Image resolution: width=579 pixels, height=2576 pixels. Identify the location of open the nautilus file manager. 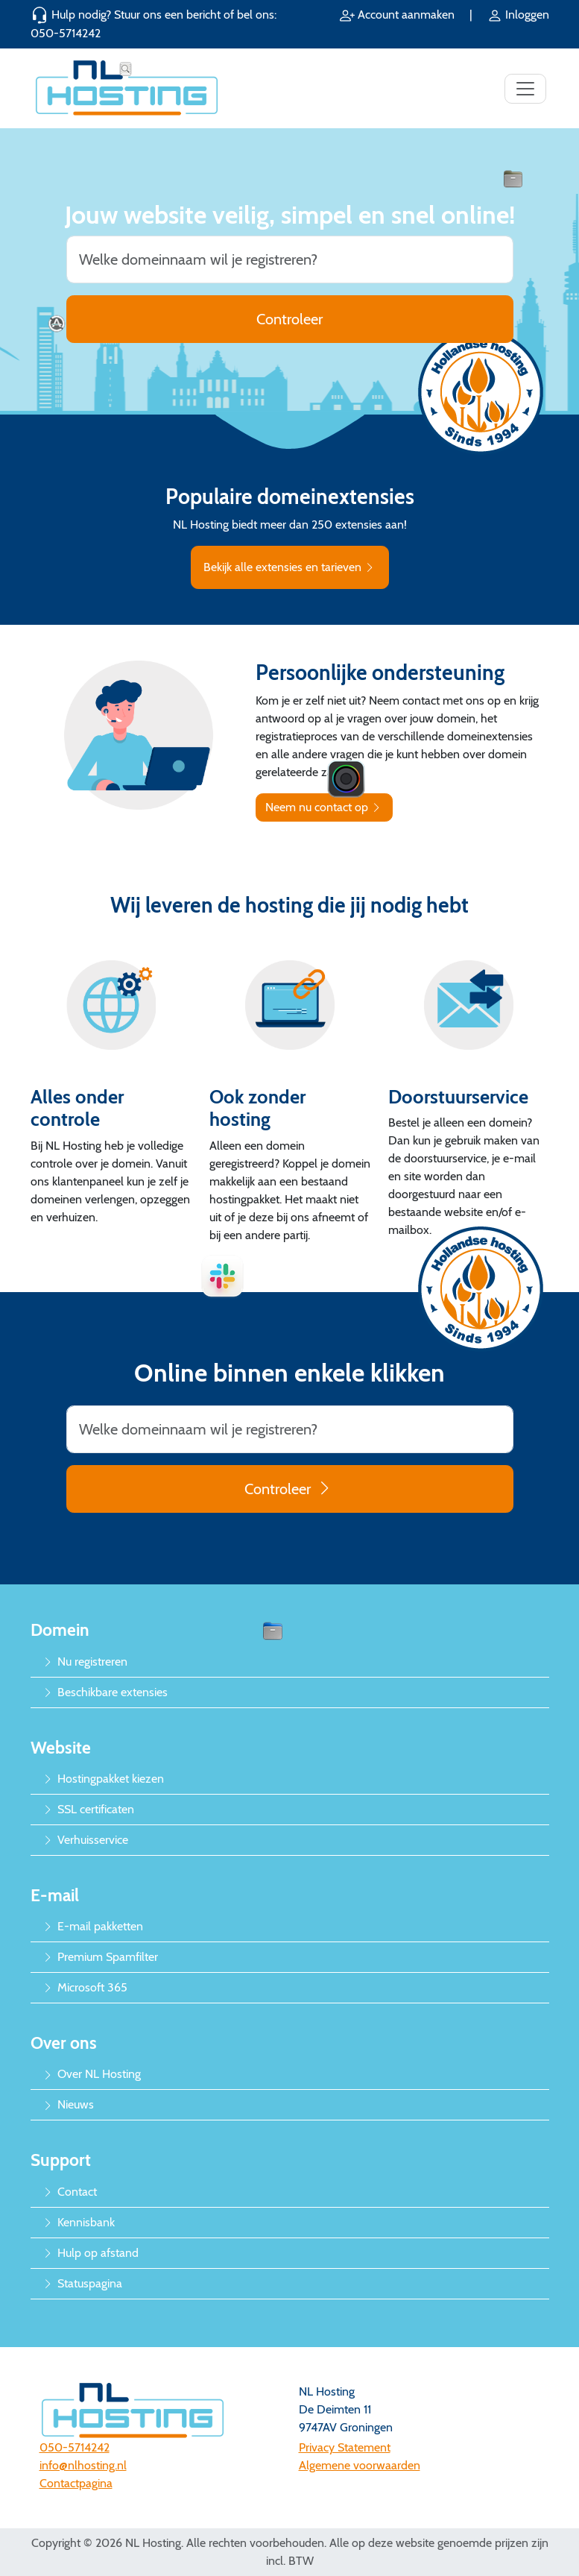
(513, 178).